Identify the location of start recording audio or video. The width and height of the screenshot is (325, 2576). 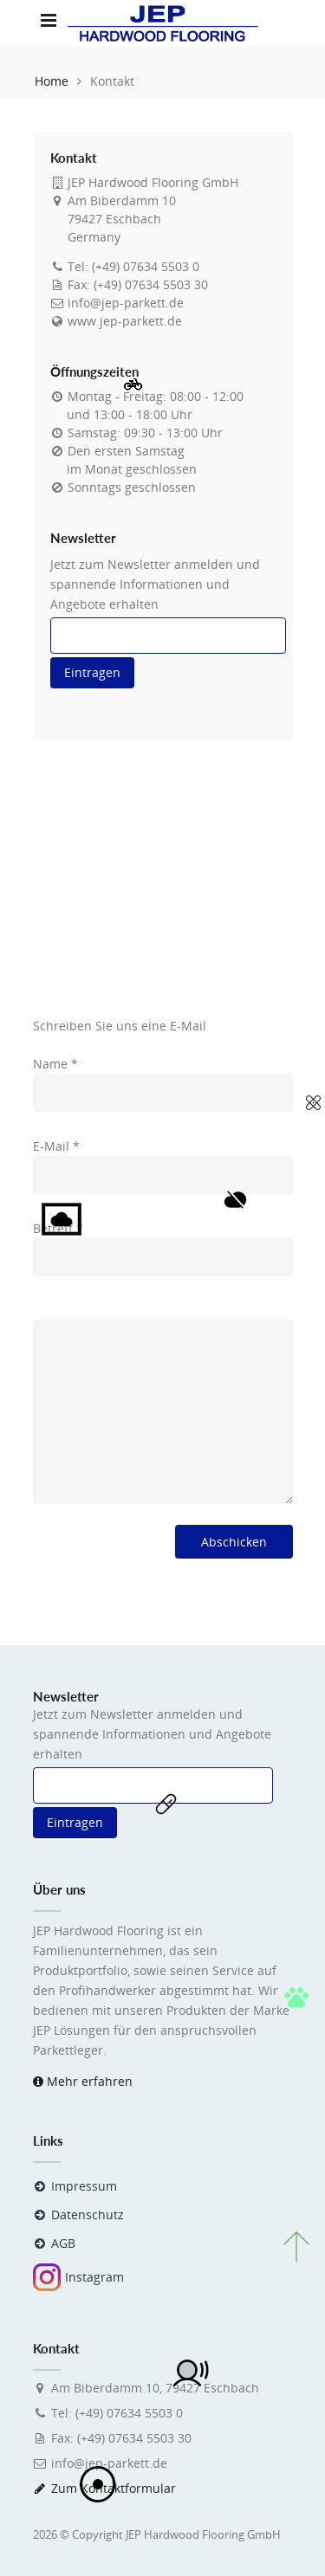
(98, 2484).